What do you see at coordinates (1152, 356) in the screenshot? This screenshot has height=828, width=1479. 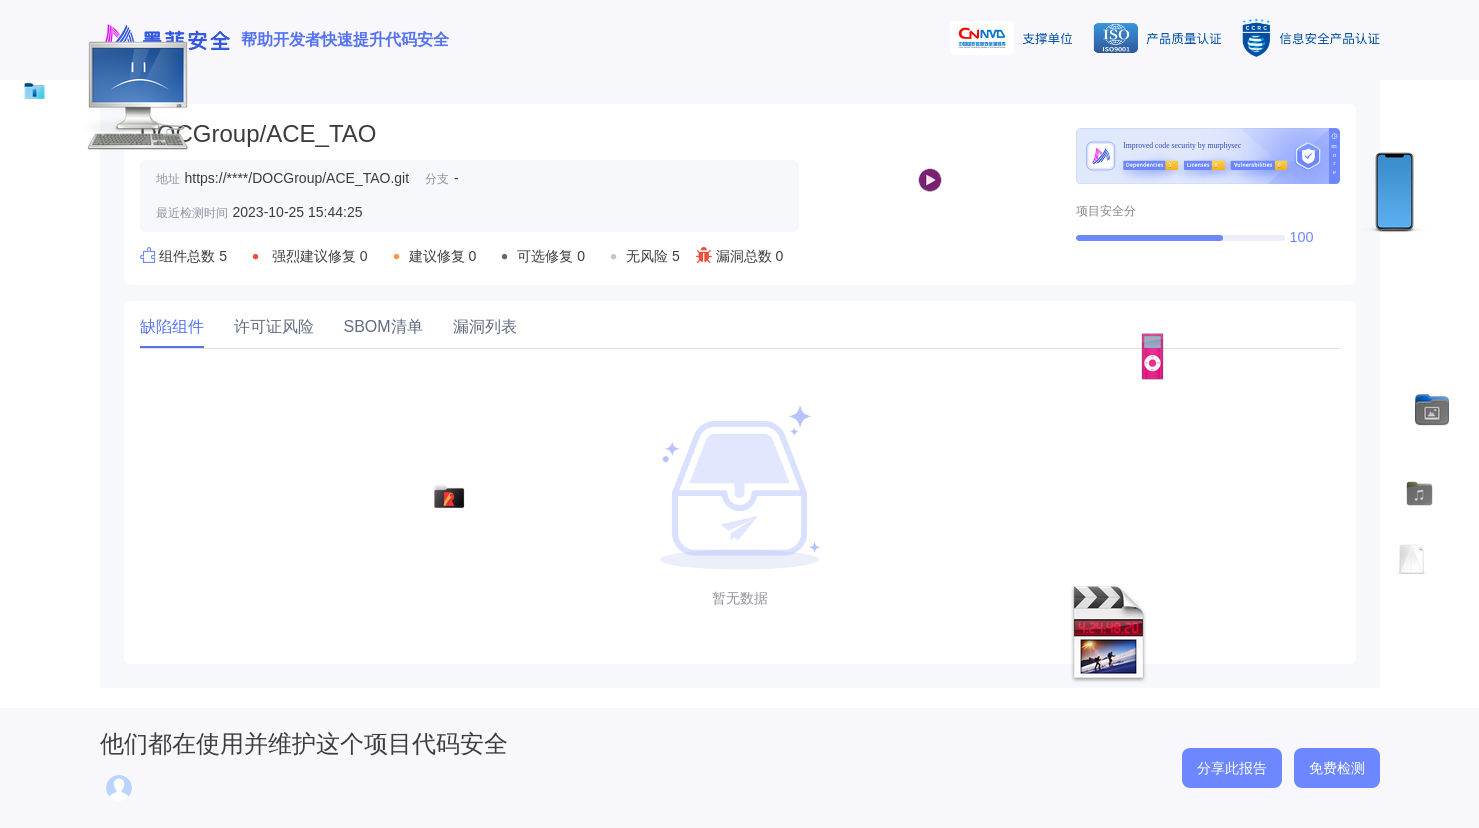 I see `iPod nano device in pink` at bounding box center [1152, 356].